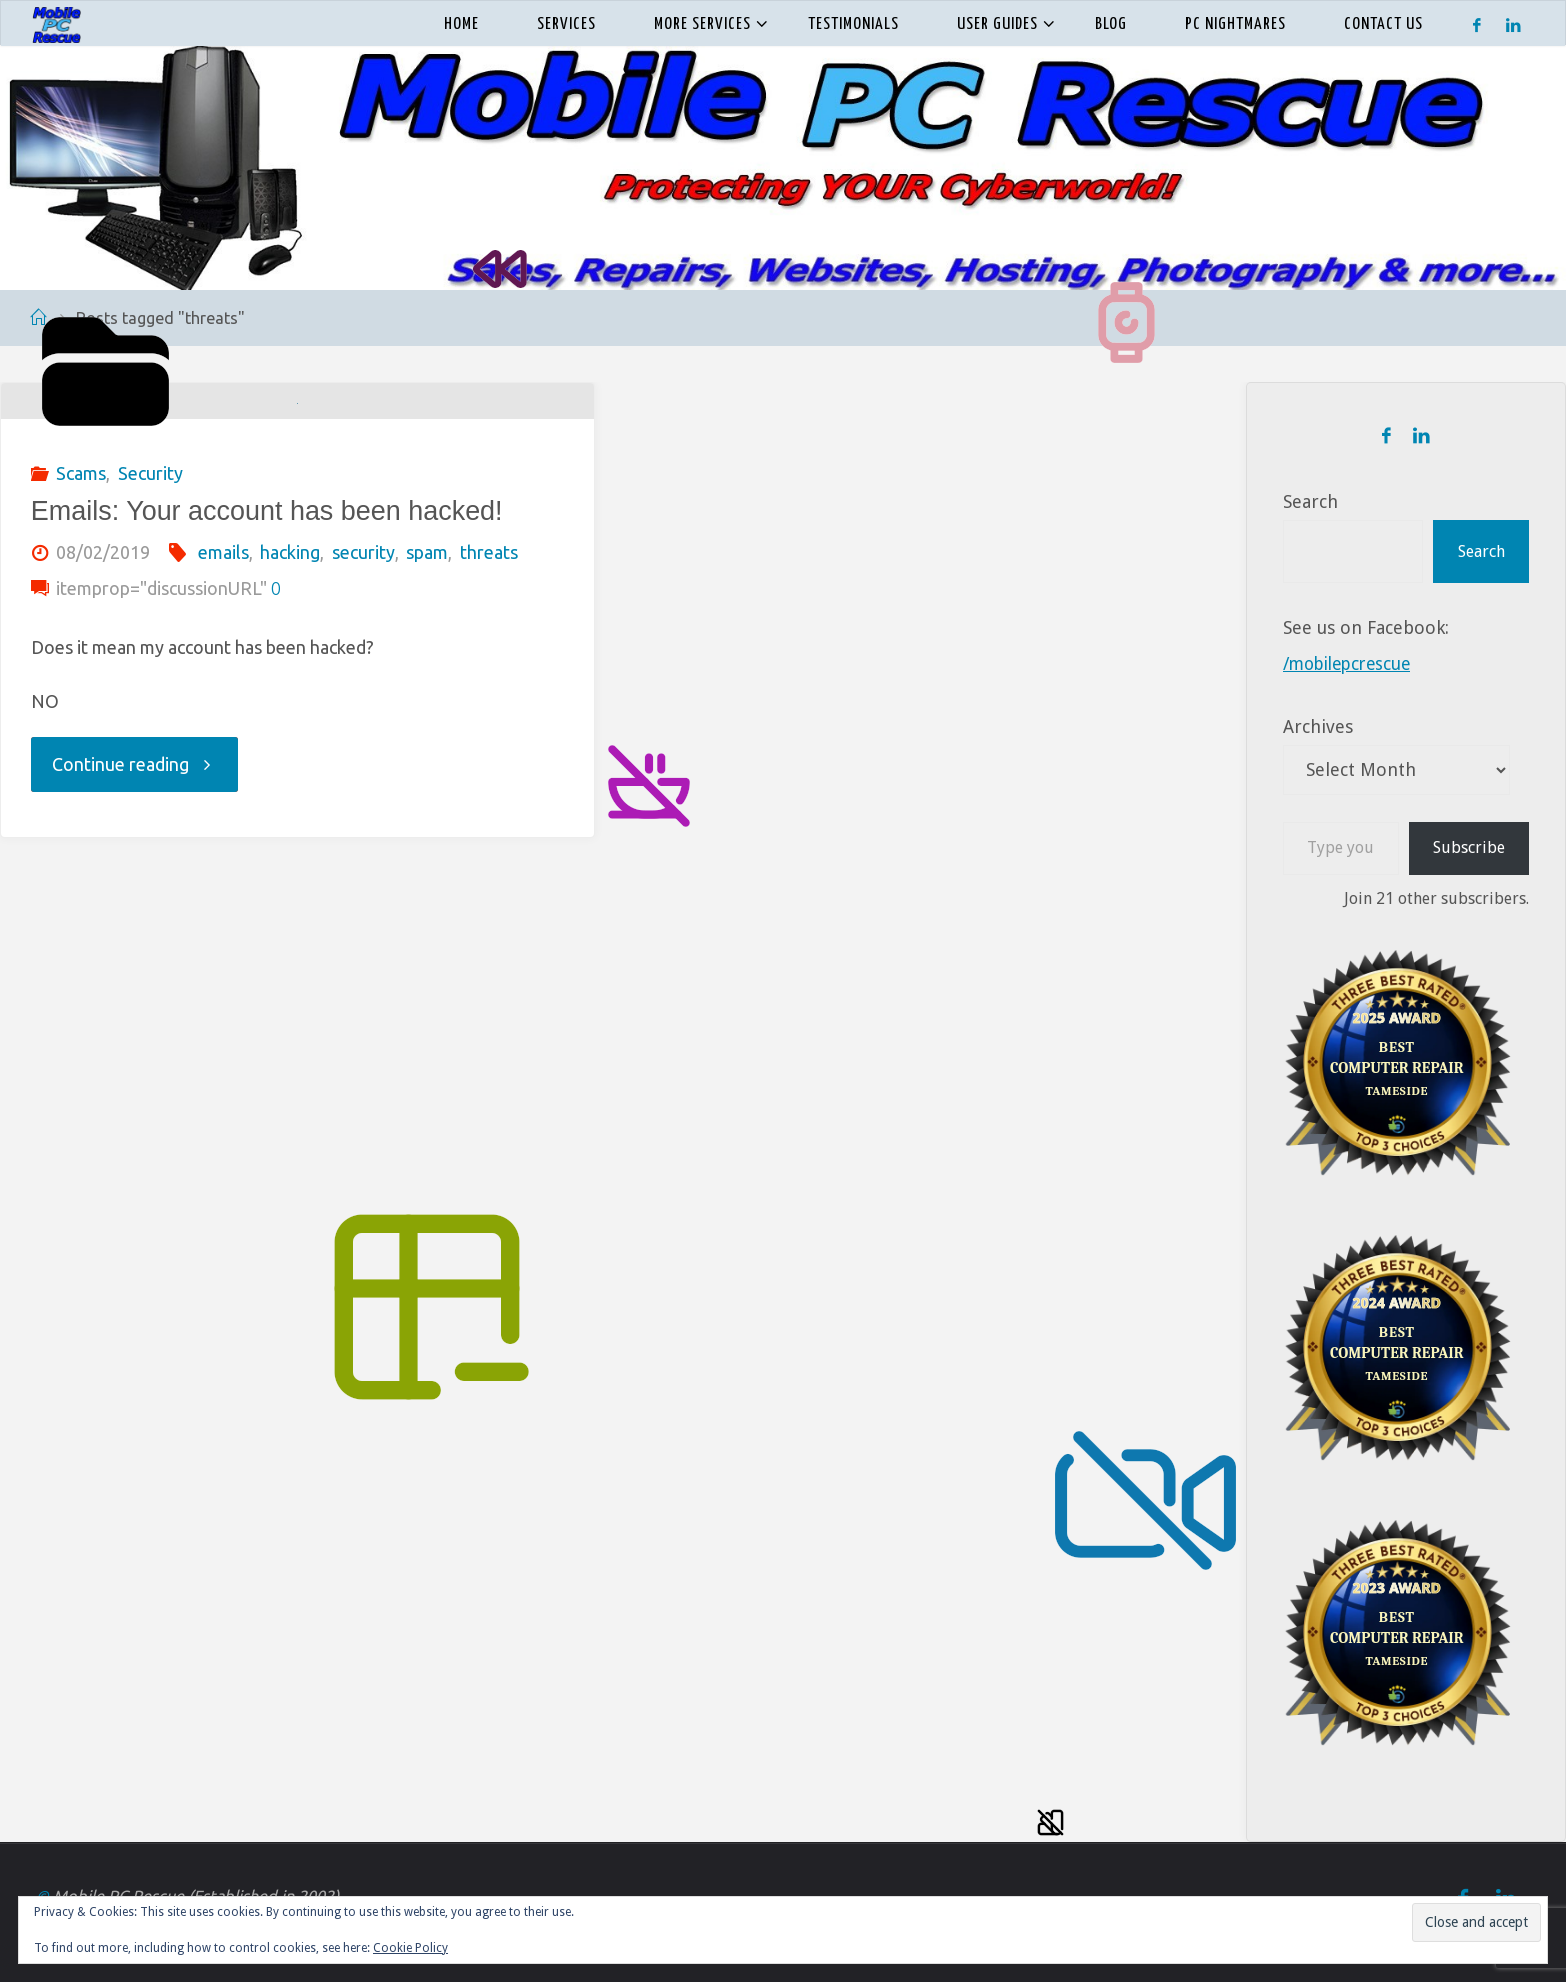 The image size is (1566, 1982). What do you see at coordinates (649, 786) in the screenshot?
I see `soup or hot food unavailable` at bounding box center [649, 786].